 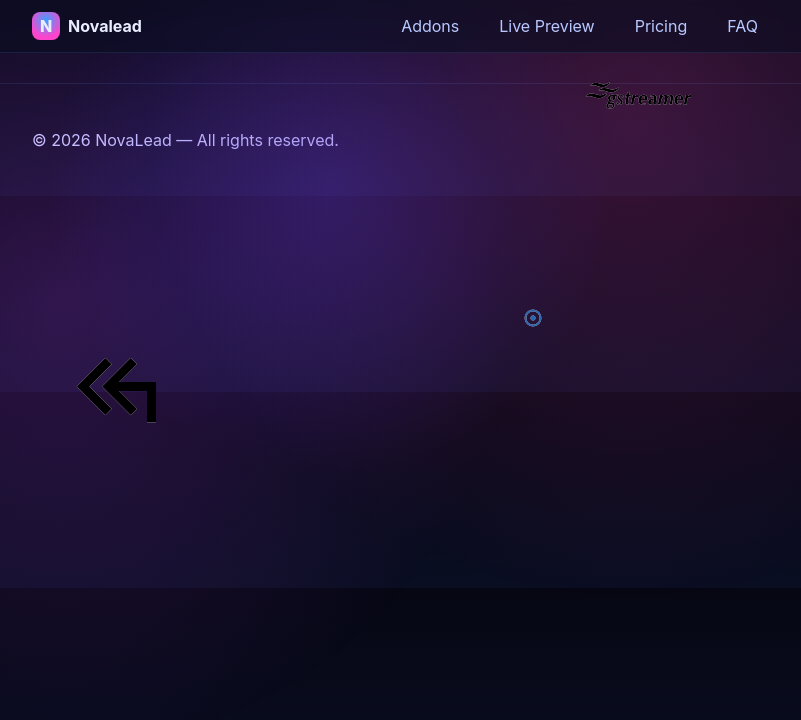 What do you see at coordinates (533, 318) in the screenshot?
I see `start recording audio or video` at bounding box center [533, 318].